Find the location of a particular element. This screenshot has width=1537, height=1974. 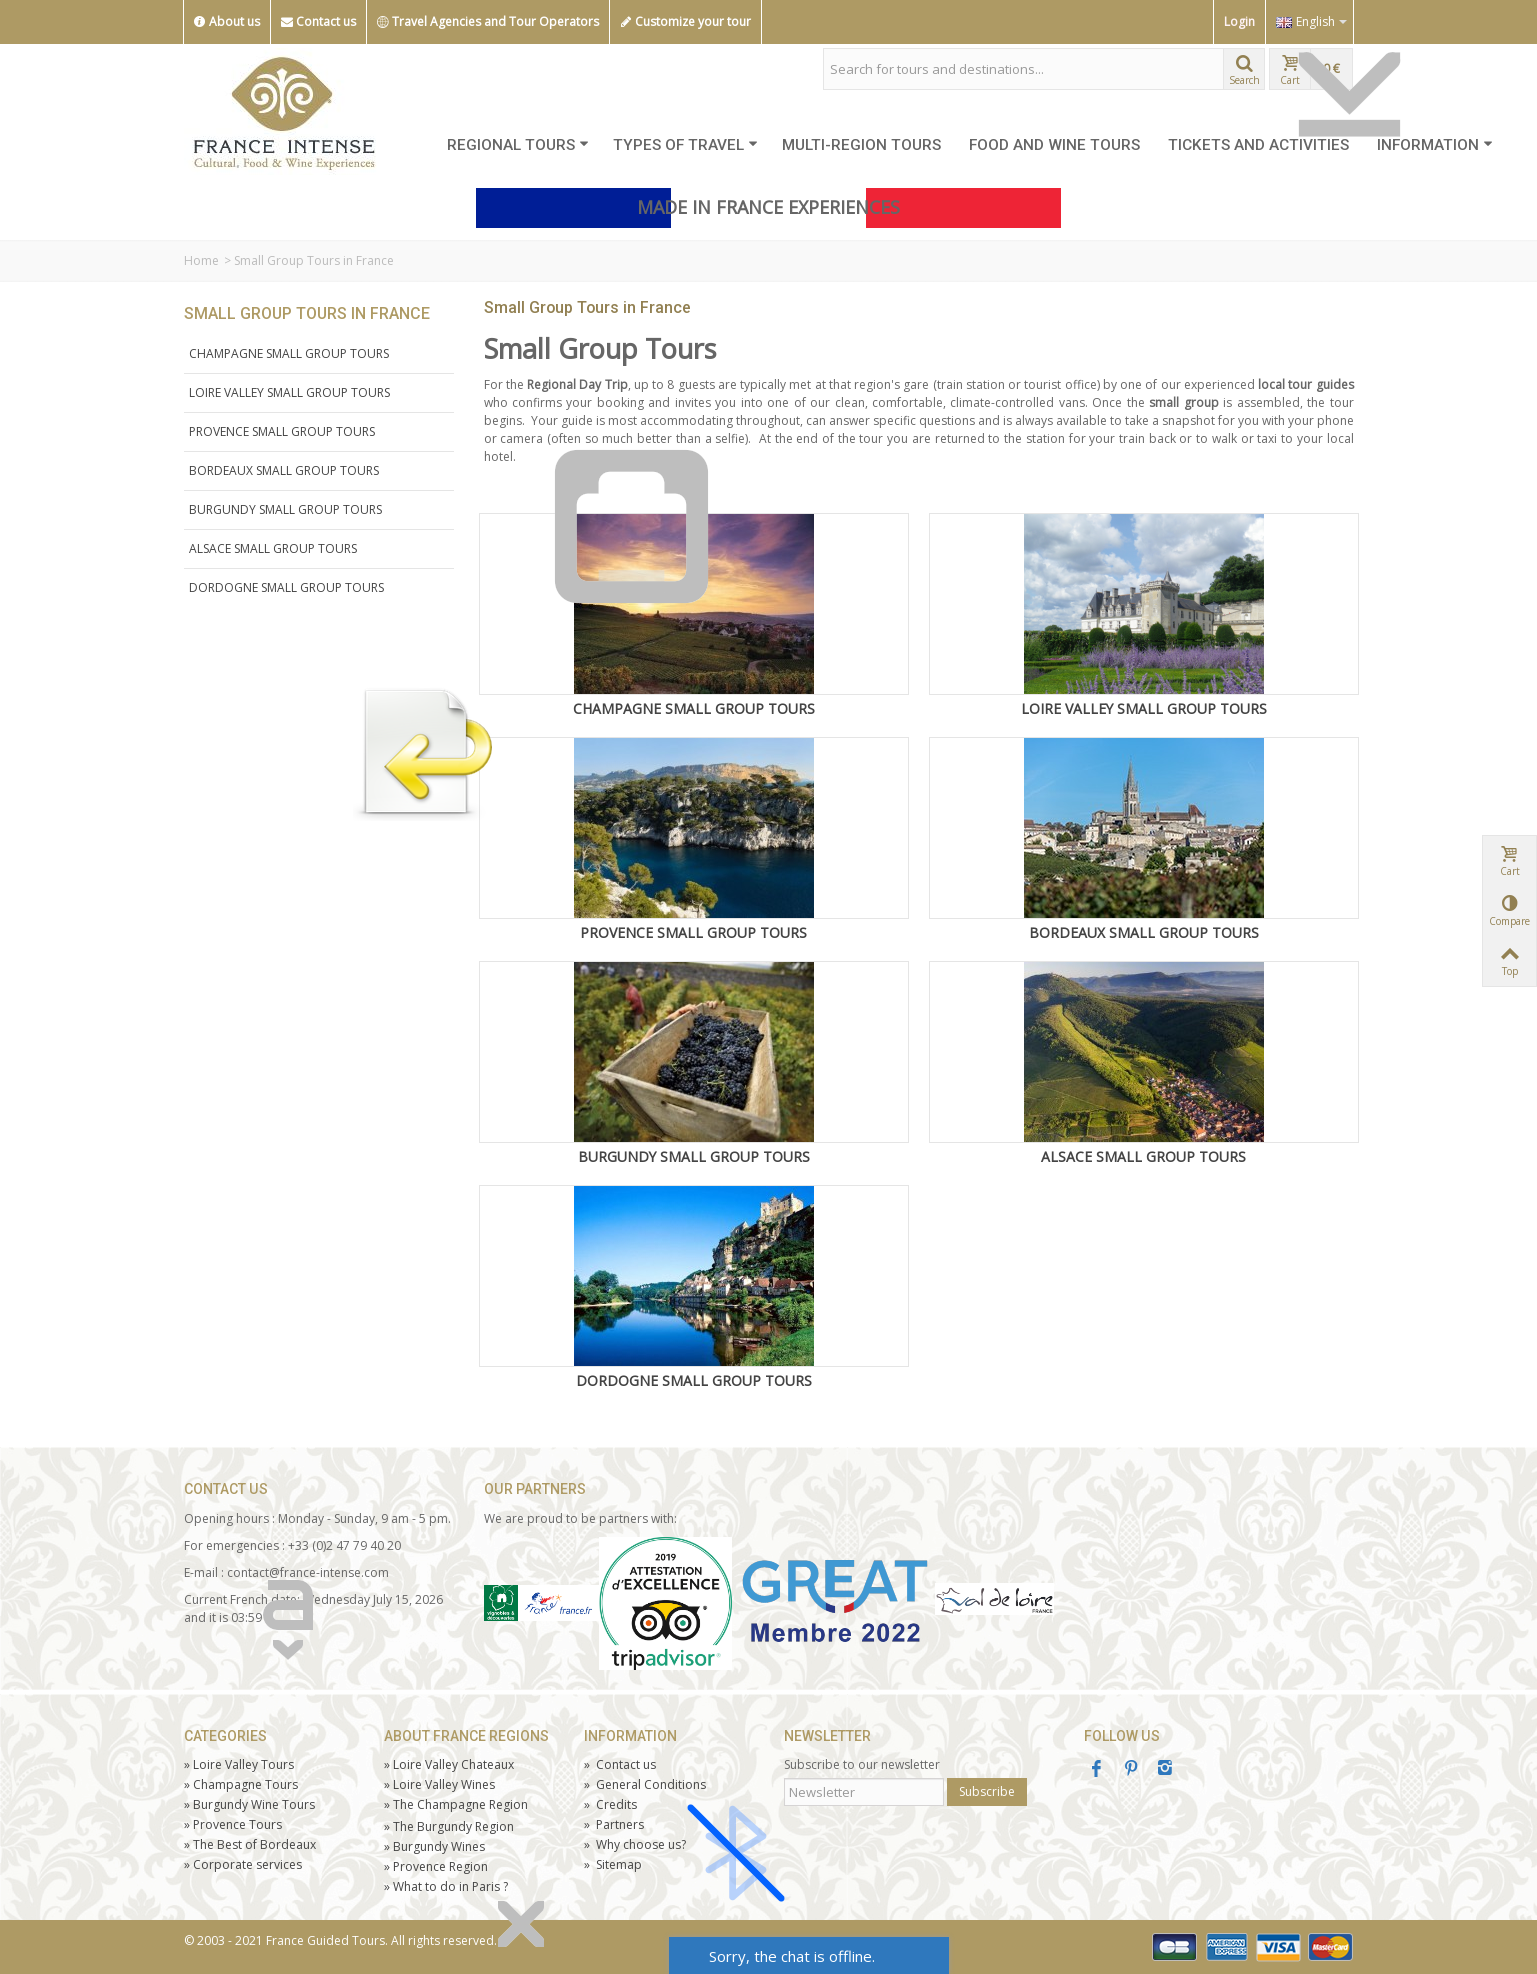

insert text at cursor position is located at coordinates (288, 1620).